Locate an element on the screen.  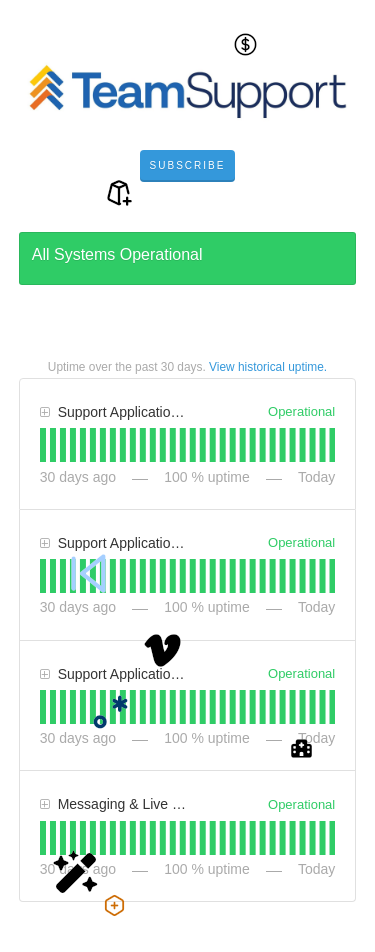
open vimeo app is located at coordinates (162, 650).